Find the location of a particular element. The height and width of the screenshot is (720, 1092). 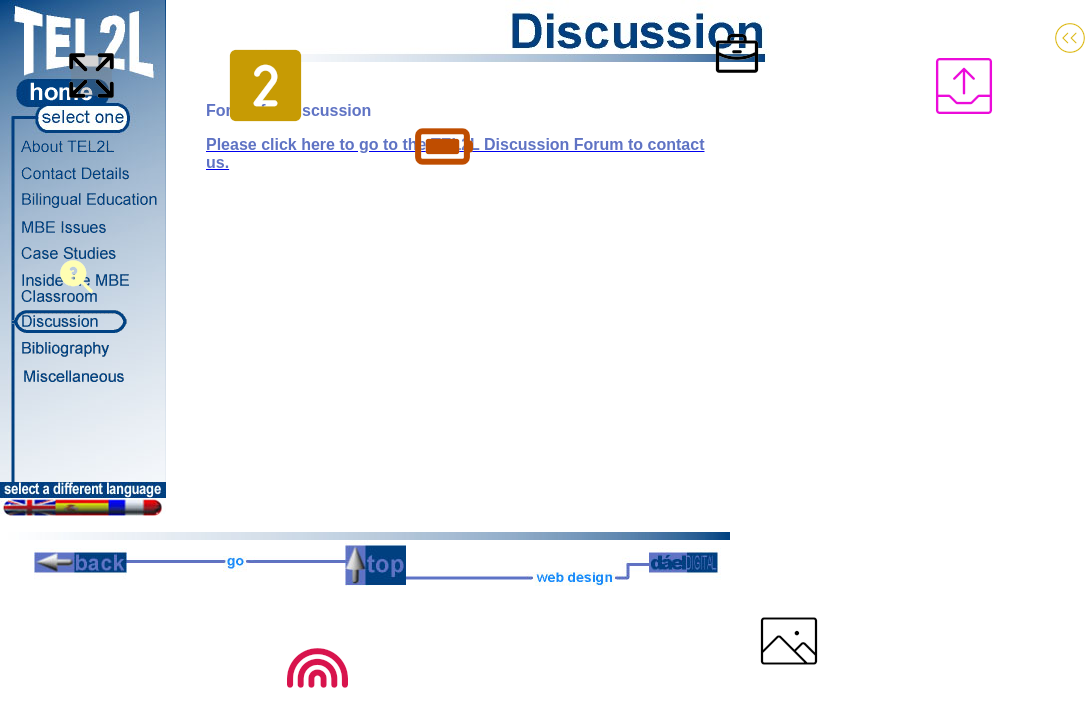

expand to fullscreen mode is located at coordinates (91, 75).